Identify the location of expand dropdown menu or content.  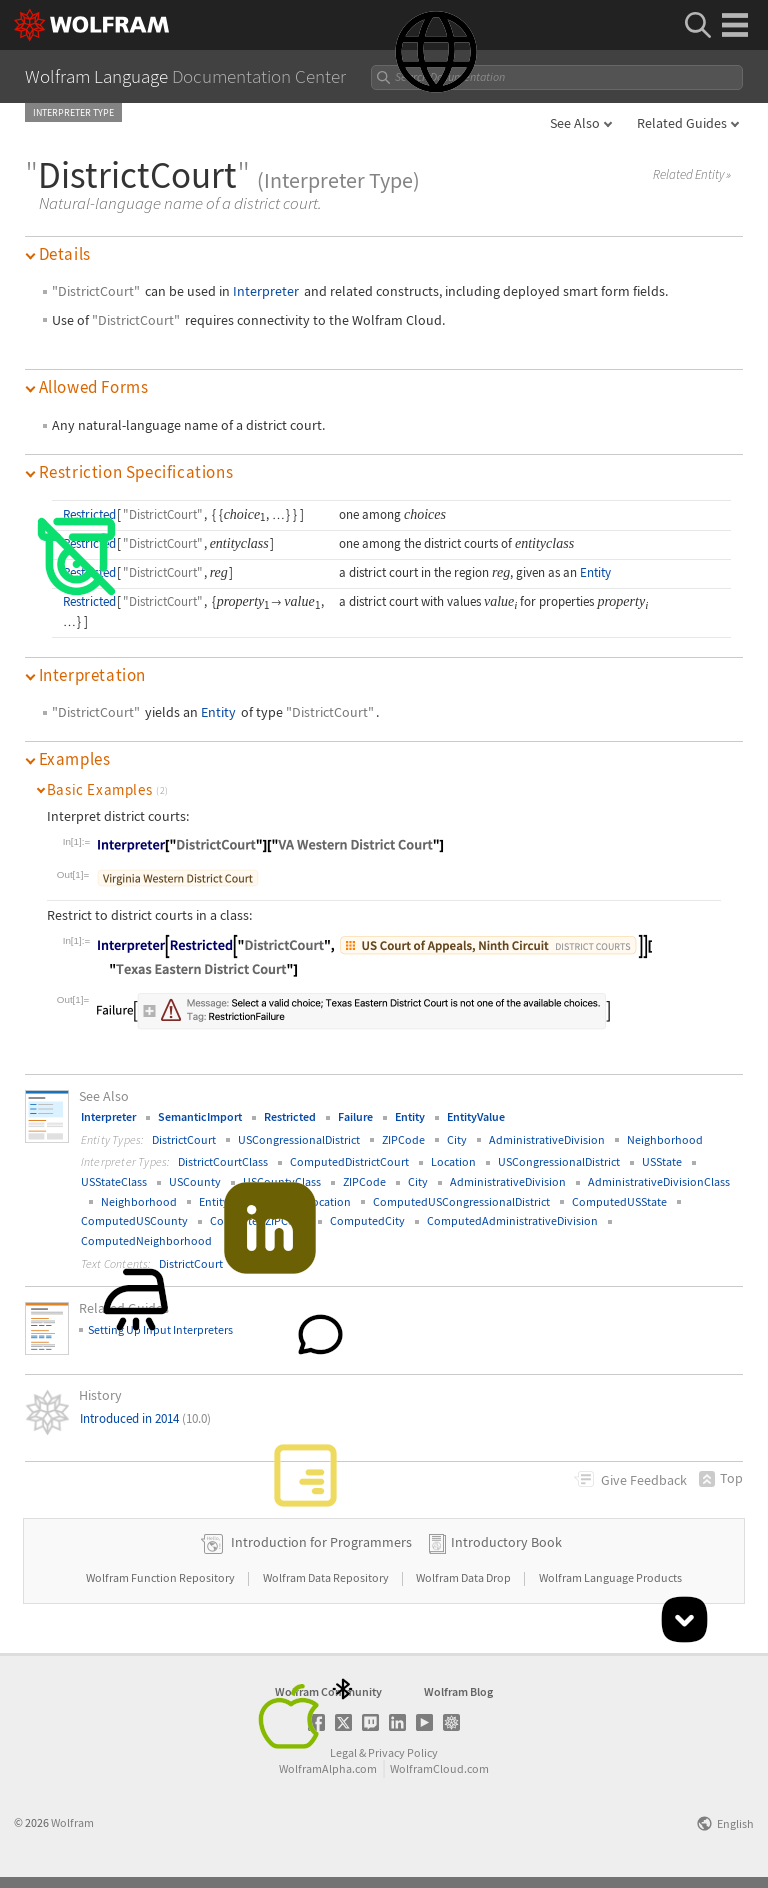
(684, 1619).